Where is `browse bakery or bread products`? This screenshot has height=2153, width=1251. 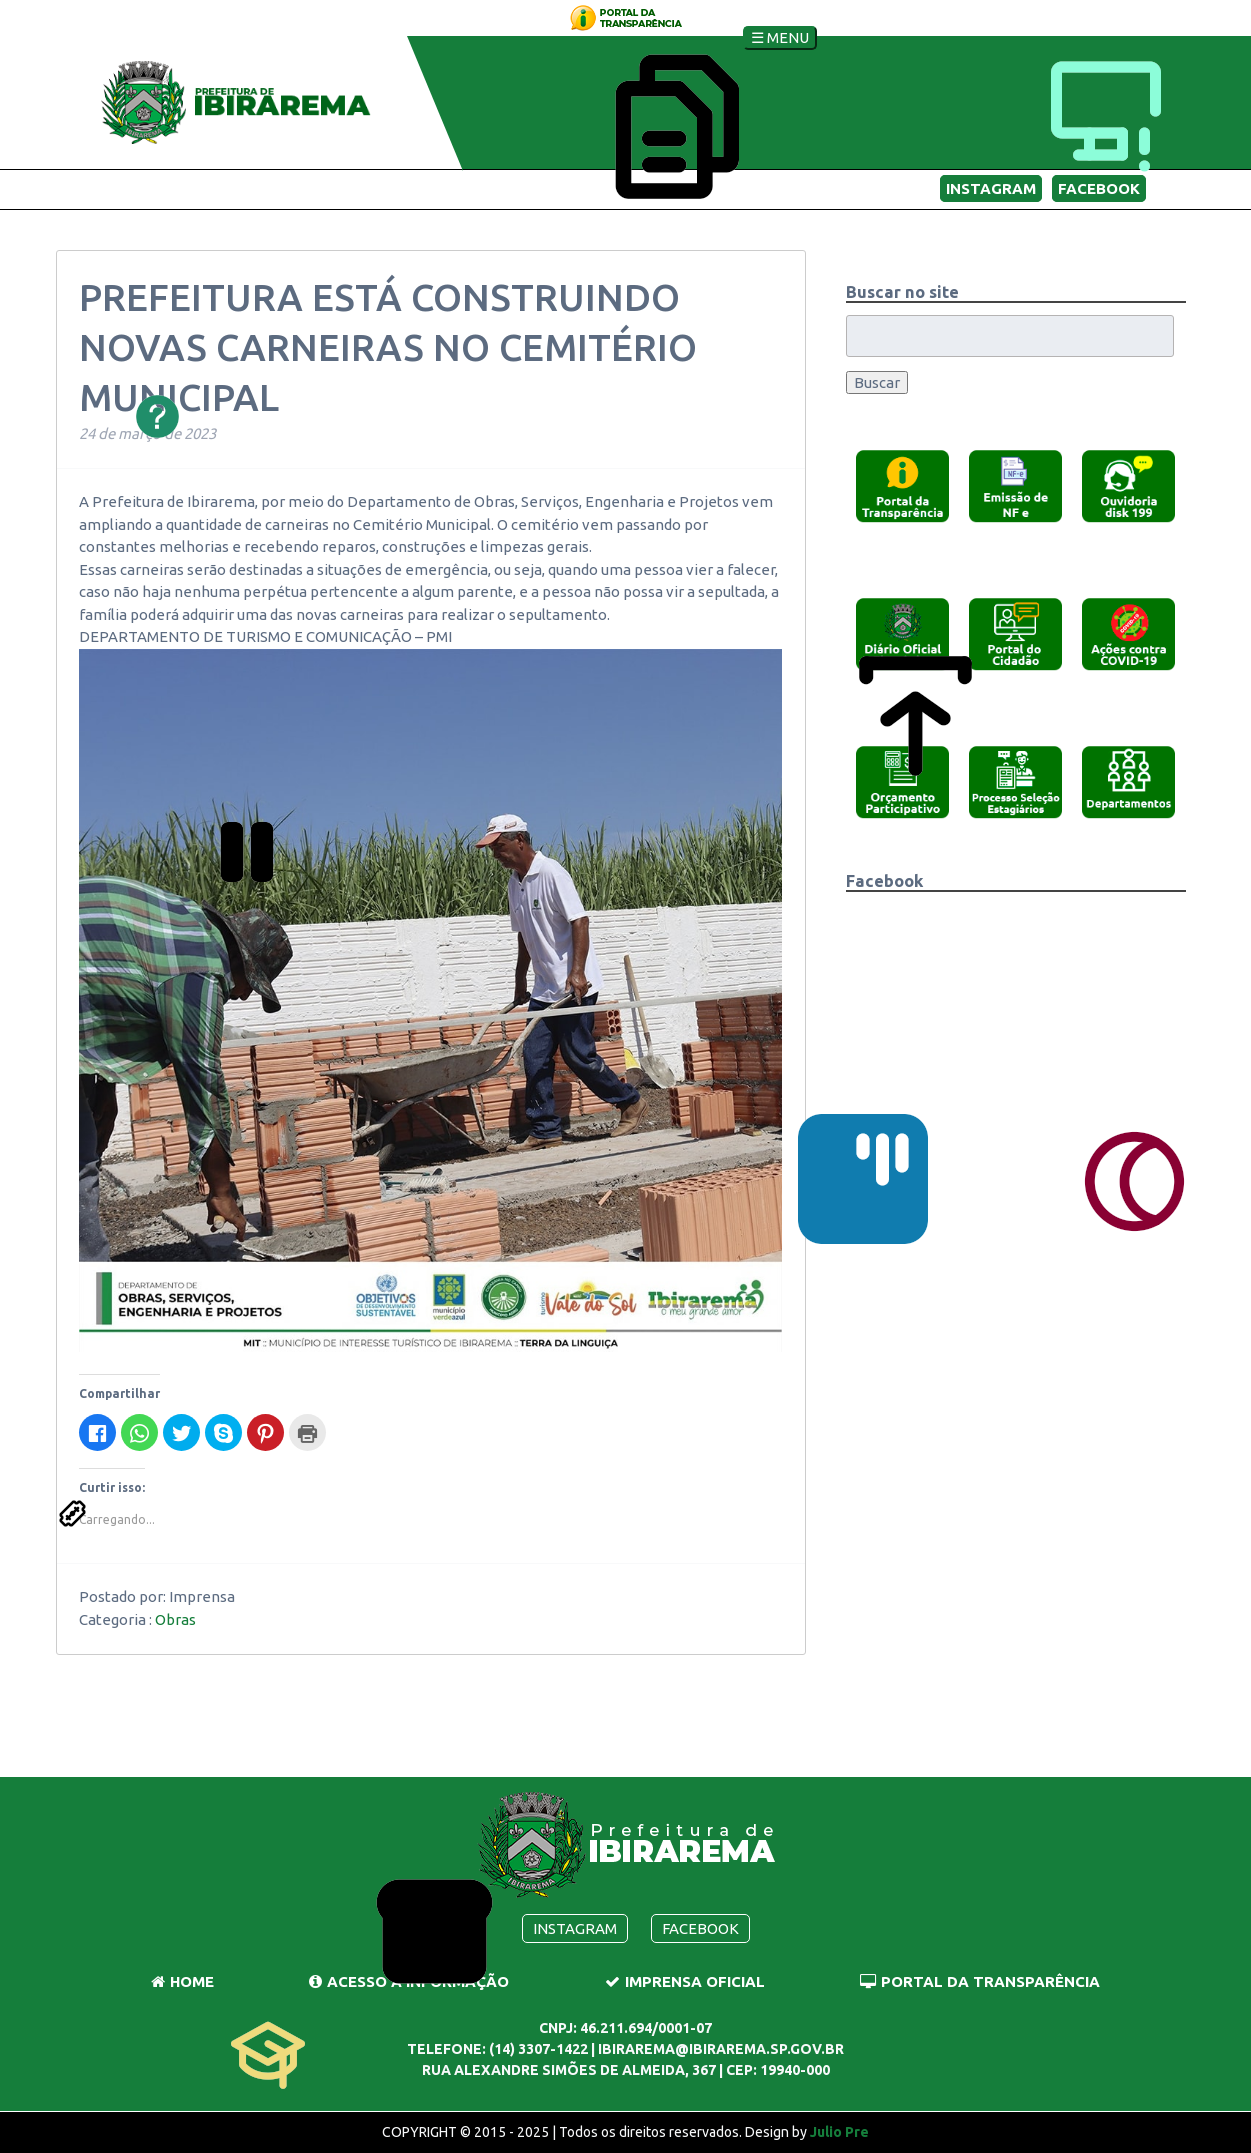 browse bakery or bread products is located at coordinates (434, 1931).